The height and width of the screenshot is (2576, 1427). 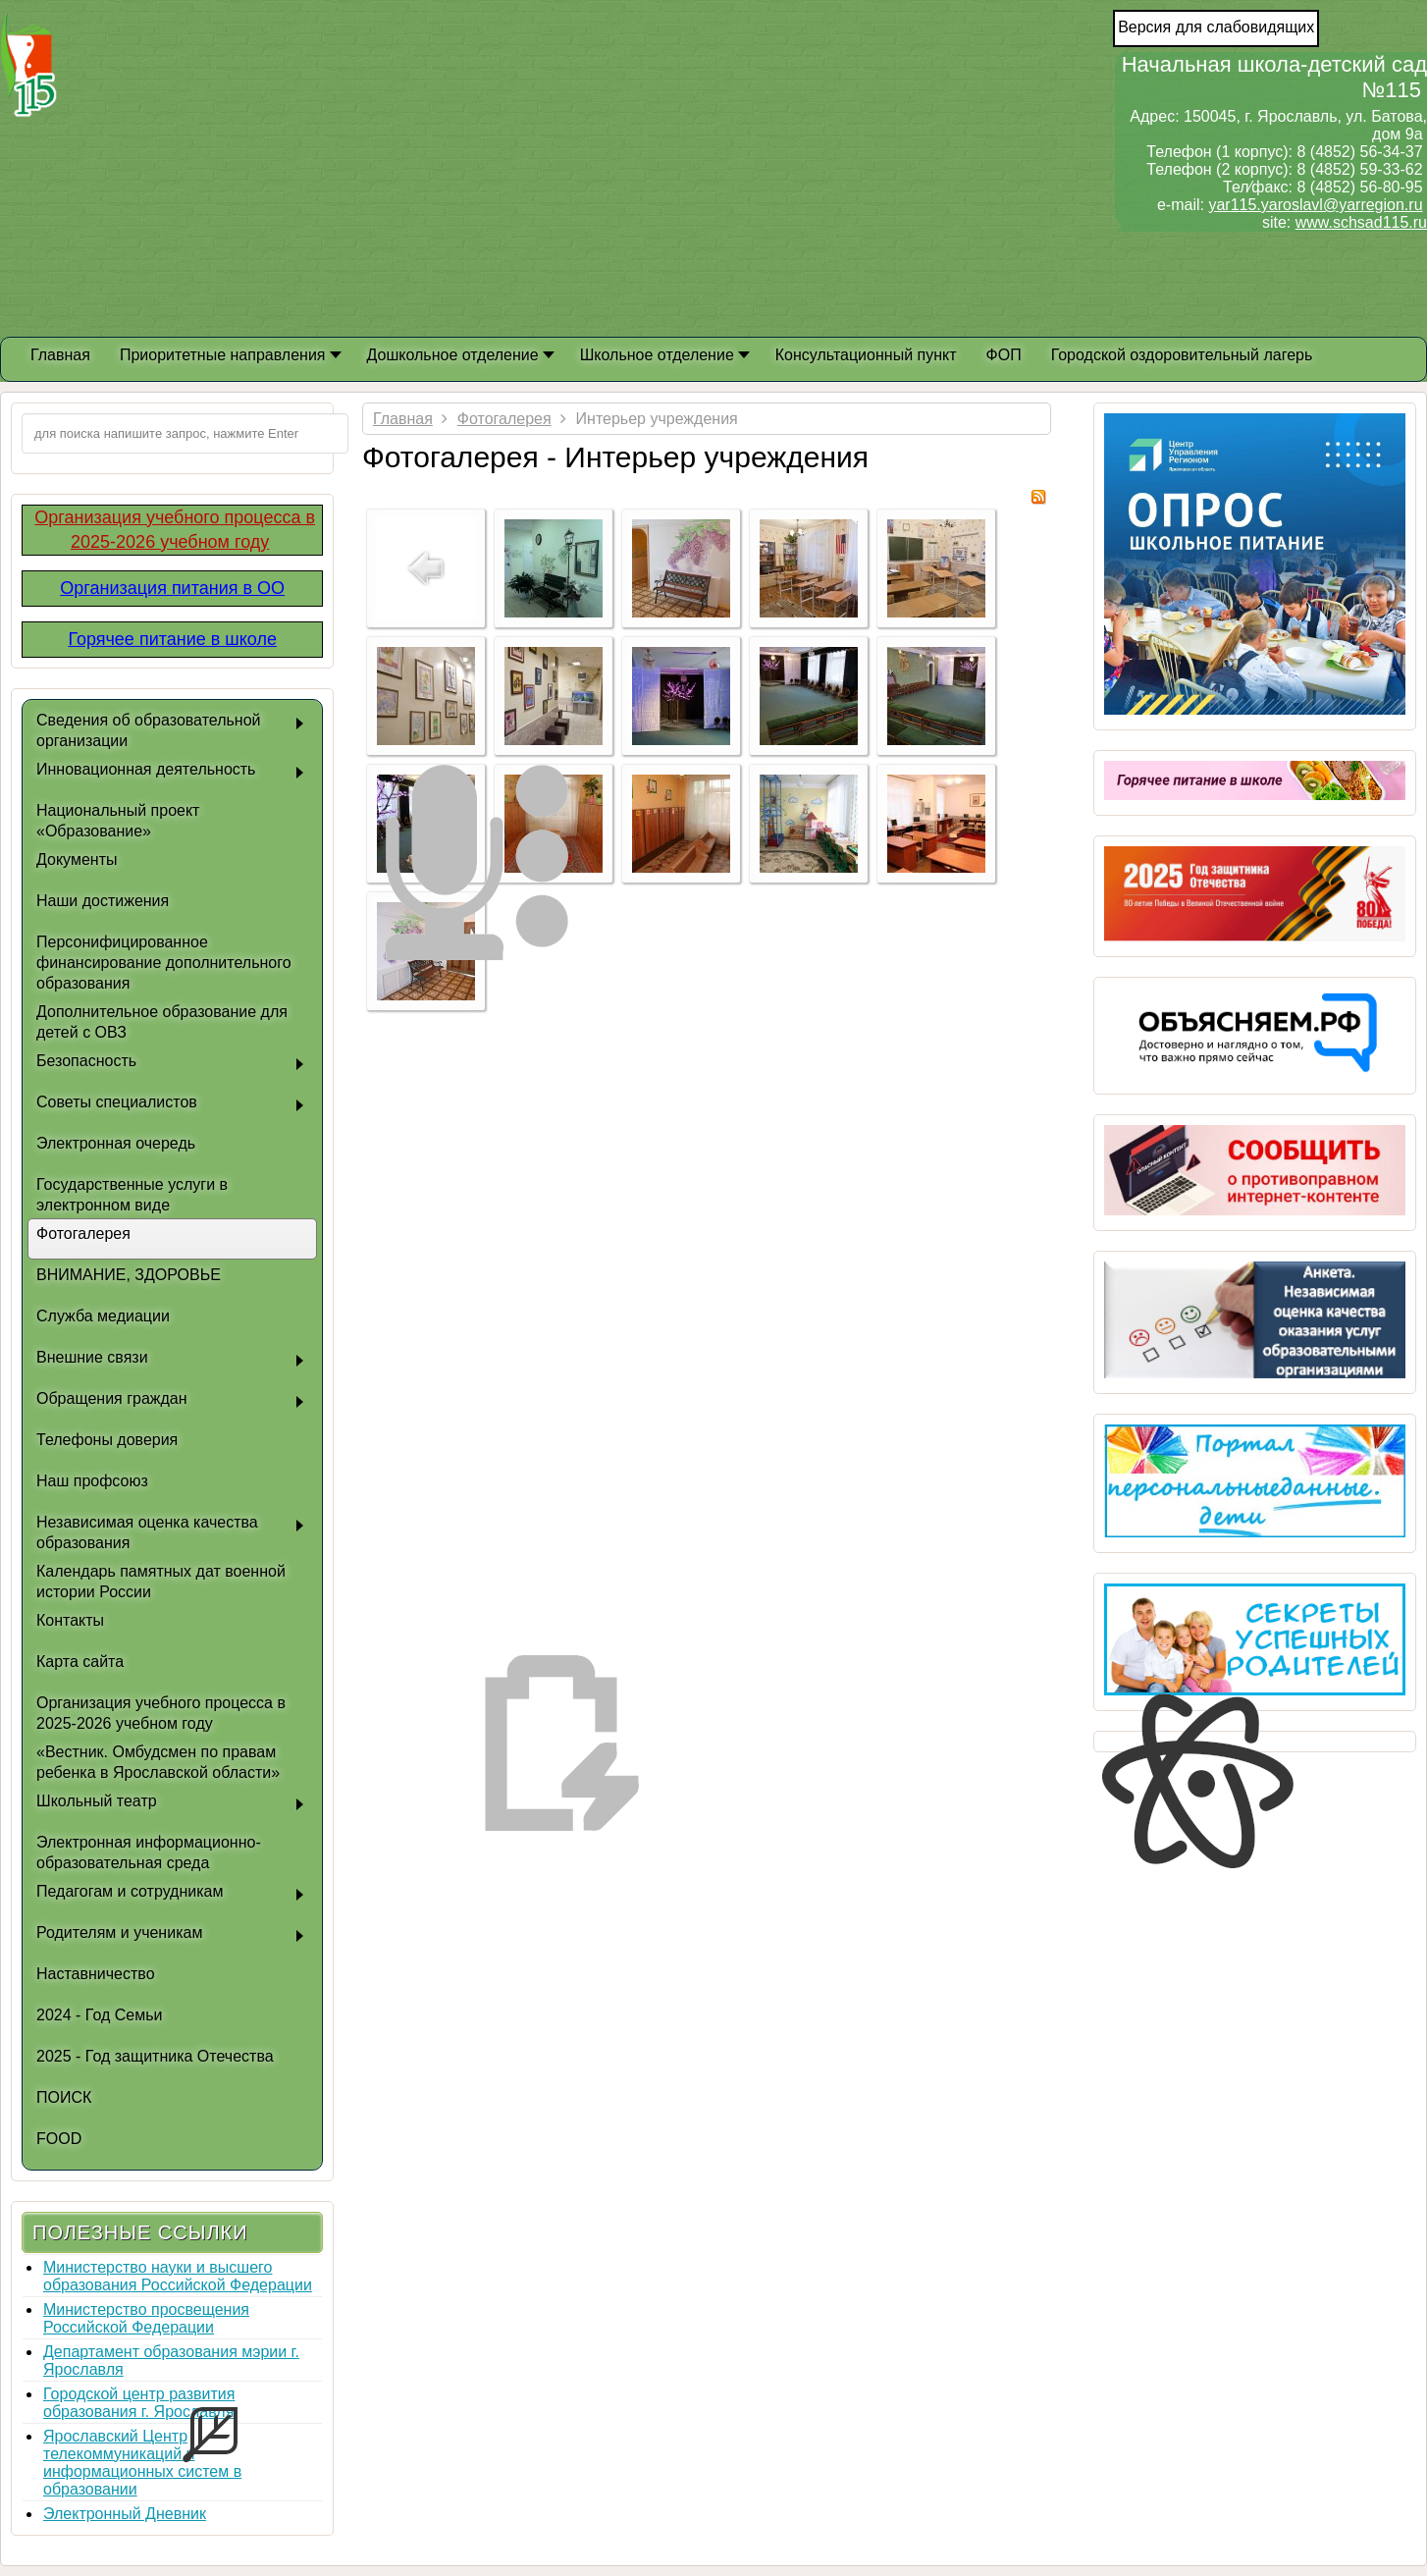 What do you see at coordinates (477, 856) in the screenshot?
I see `microphone input level is high` at bounding box center [477, 856].